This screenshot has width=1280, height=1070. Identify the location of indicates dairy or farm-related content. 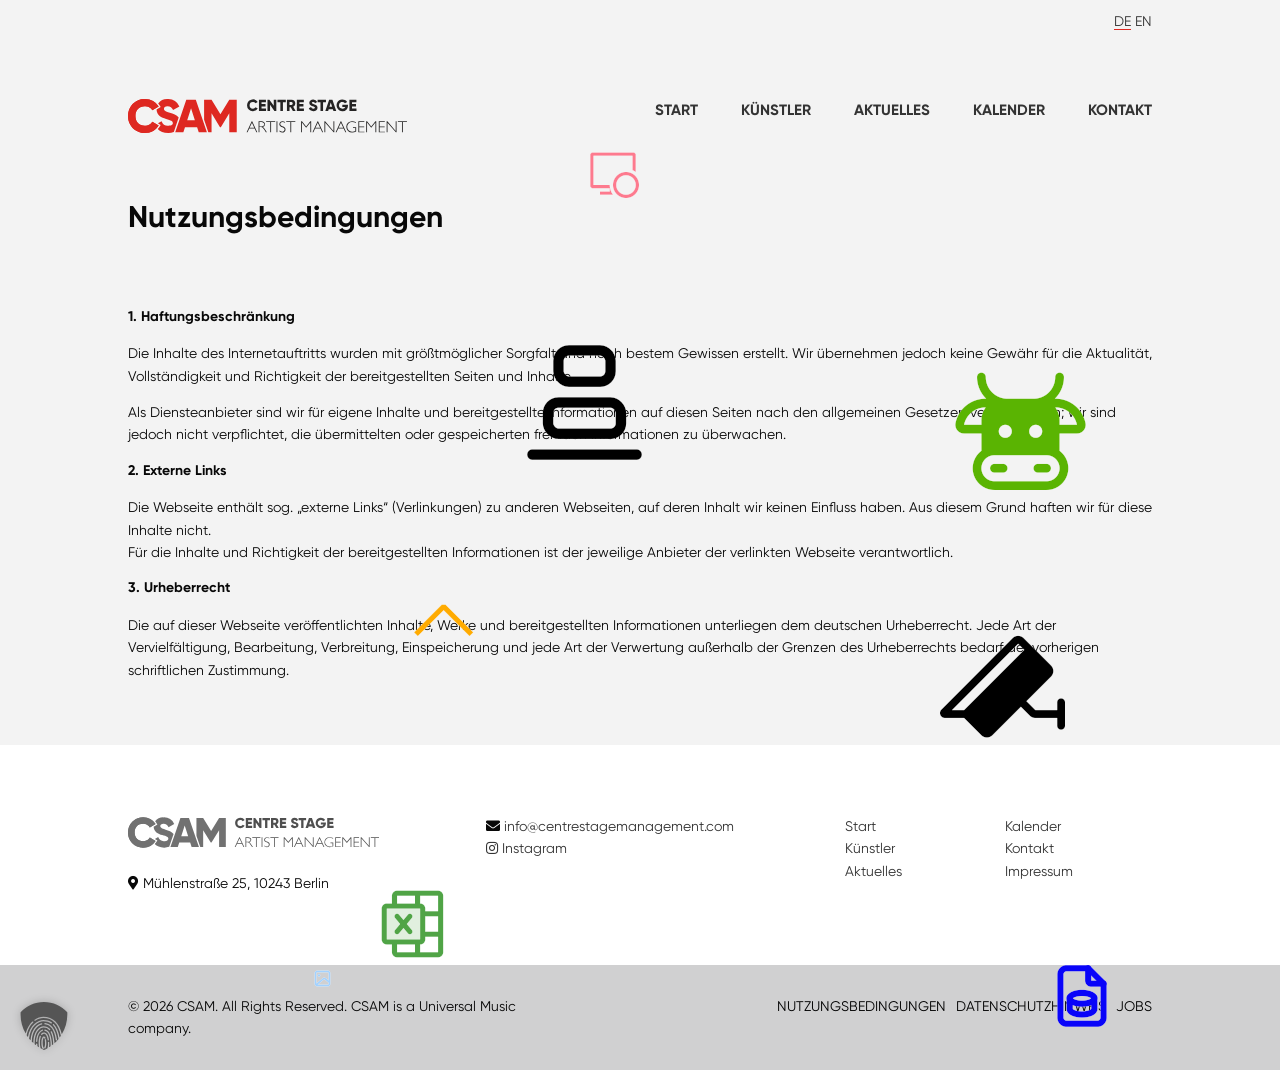
(1020, 433).